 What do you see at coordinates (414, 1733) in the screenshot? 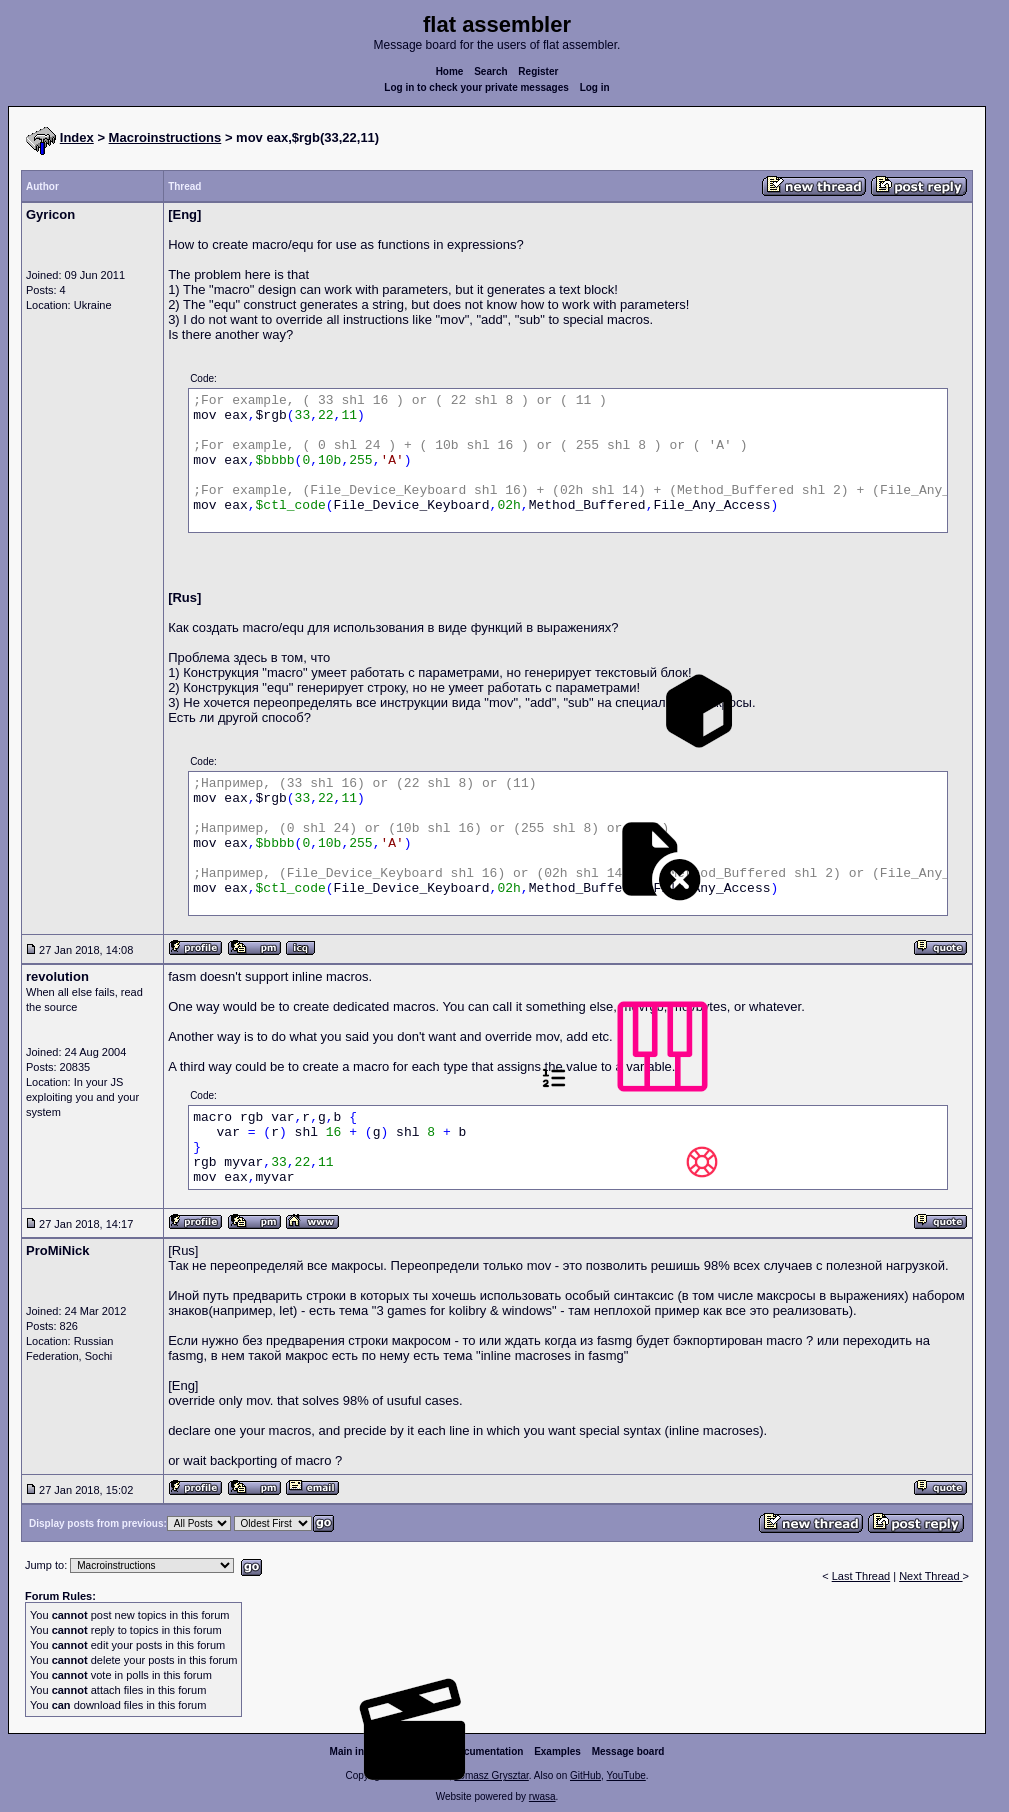
I see `access video or movie content` at bounding box center [414, 1733].